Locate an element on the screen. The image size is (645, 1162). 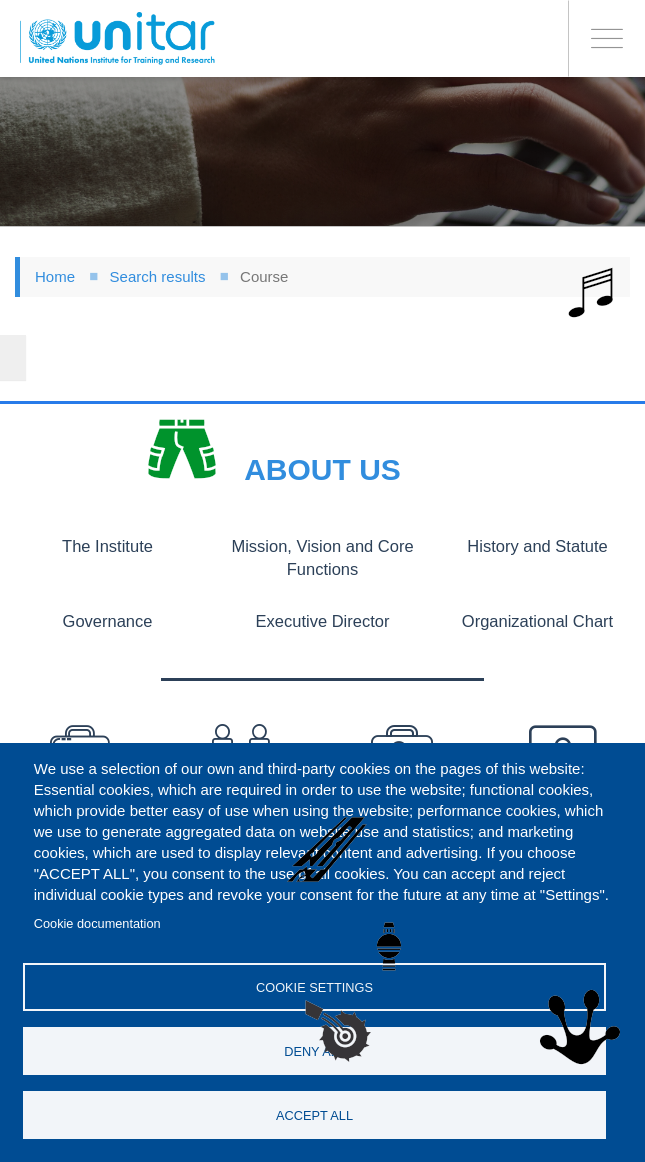
amphibian or frog-related game element is located at coordinates (580, 1027).